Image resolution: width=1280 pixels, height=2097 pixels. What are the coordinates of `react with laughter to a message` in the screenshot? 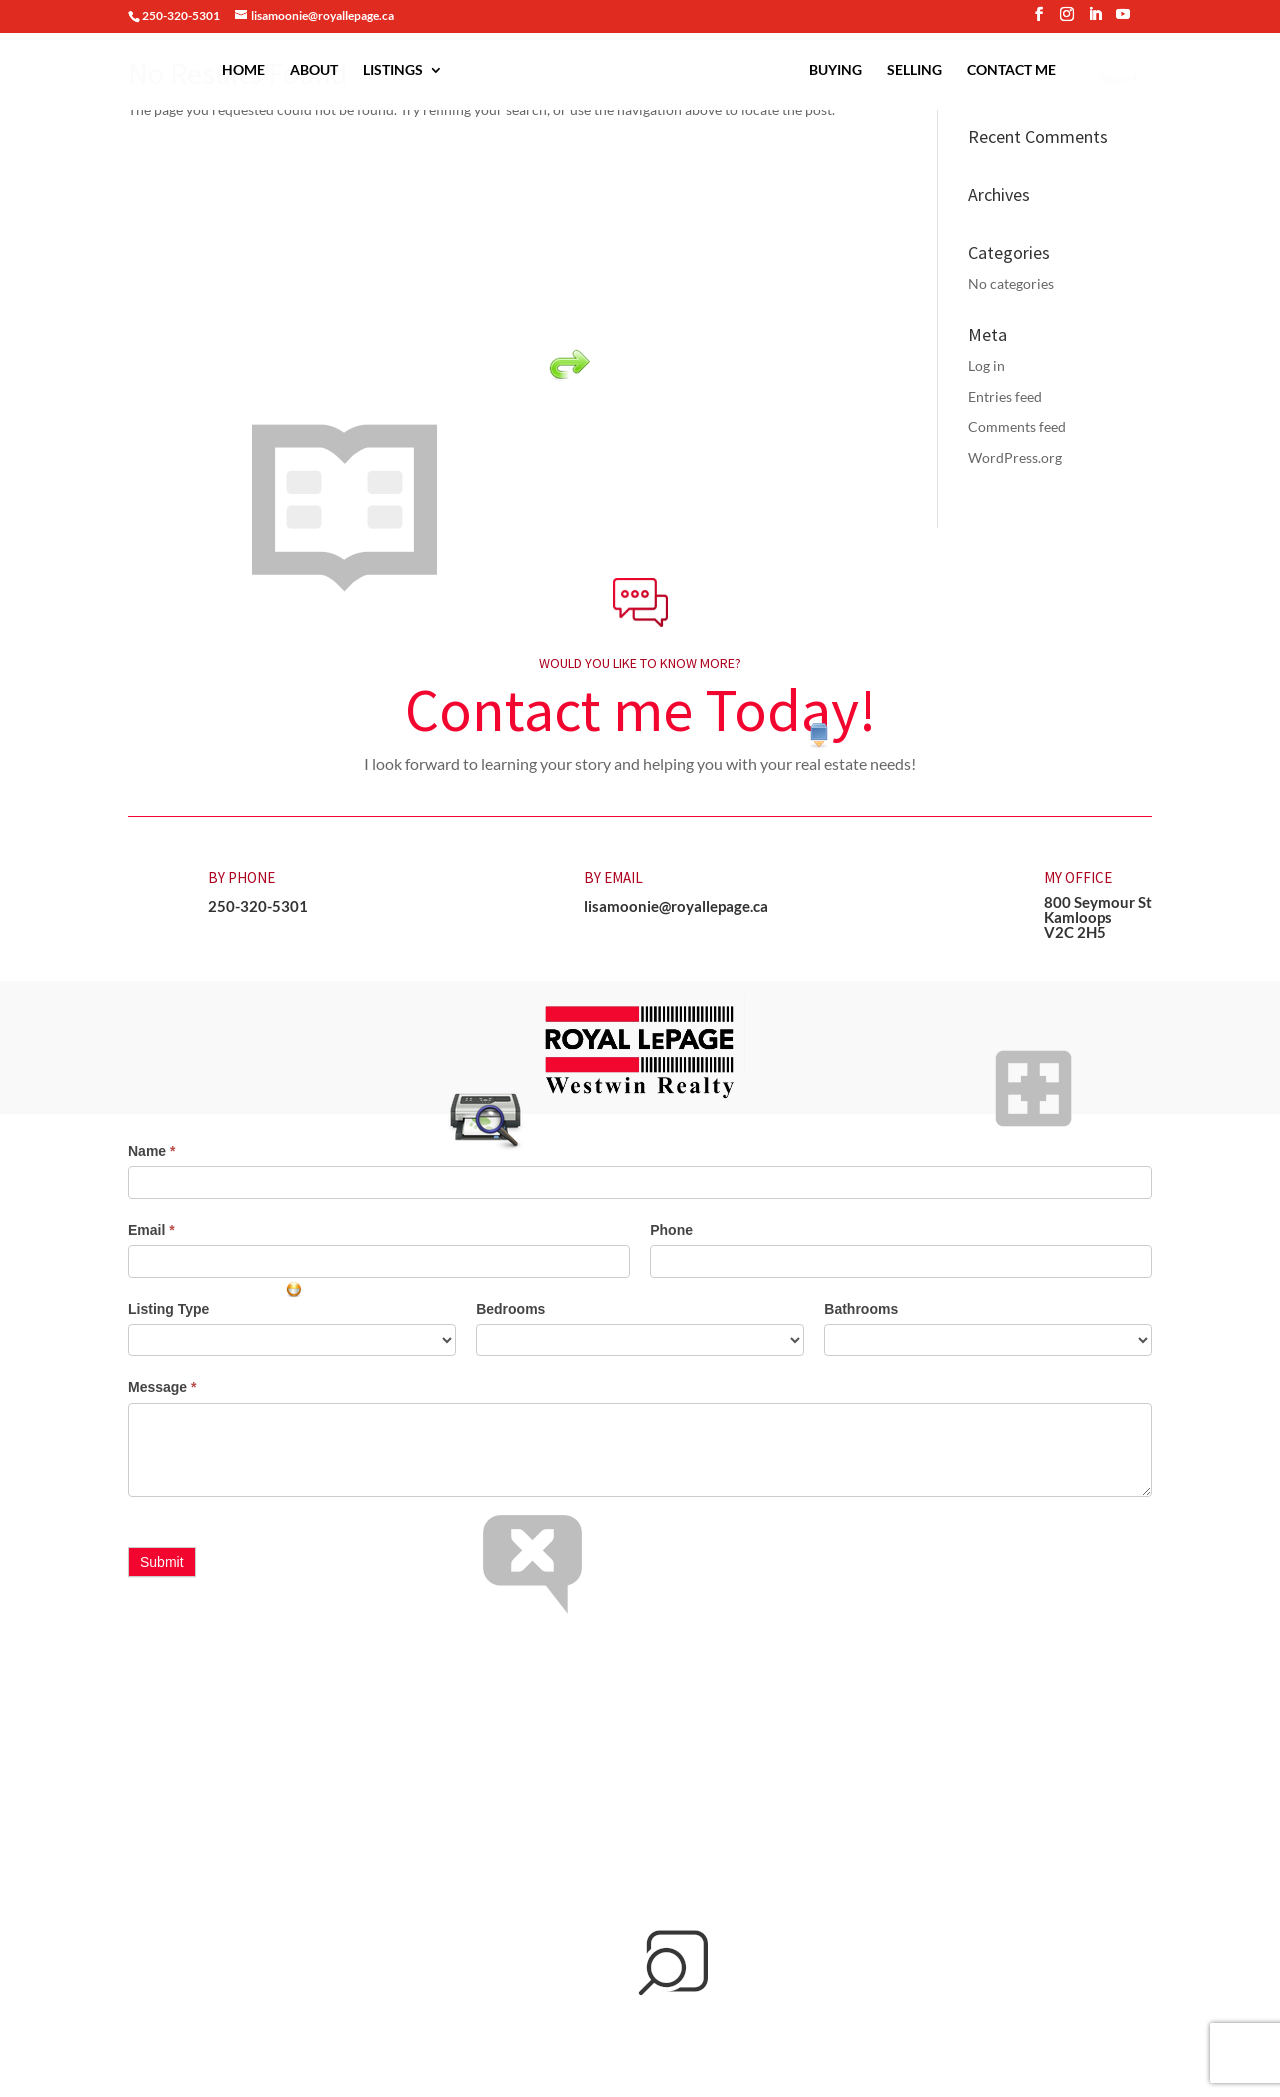 It's located at (294, 1290).